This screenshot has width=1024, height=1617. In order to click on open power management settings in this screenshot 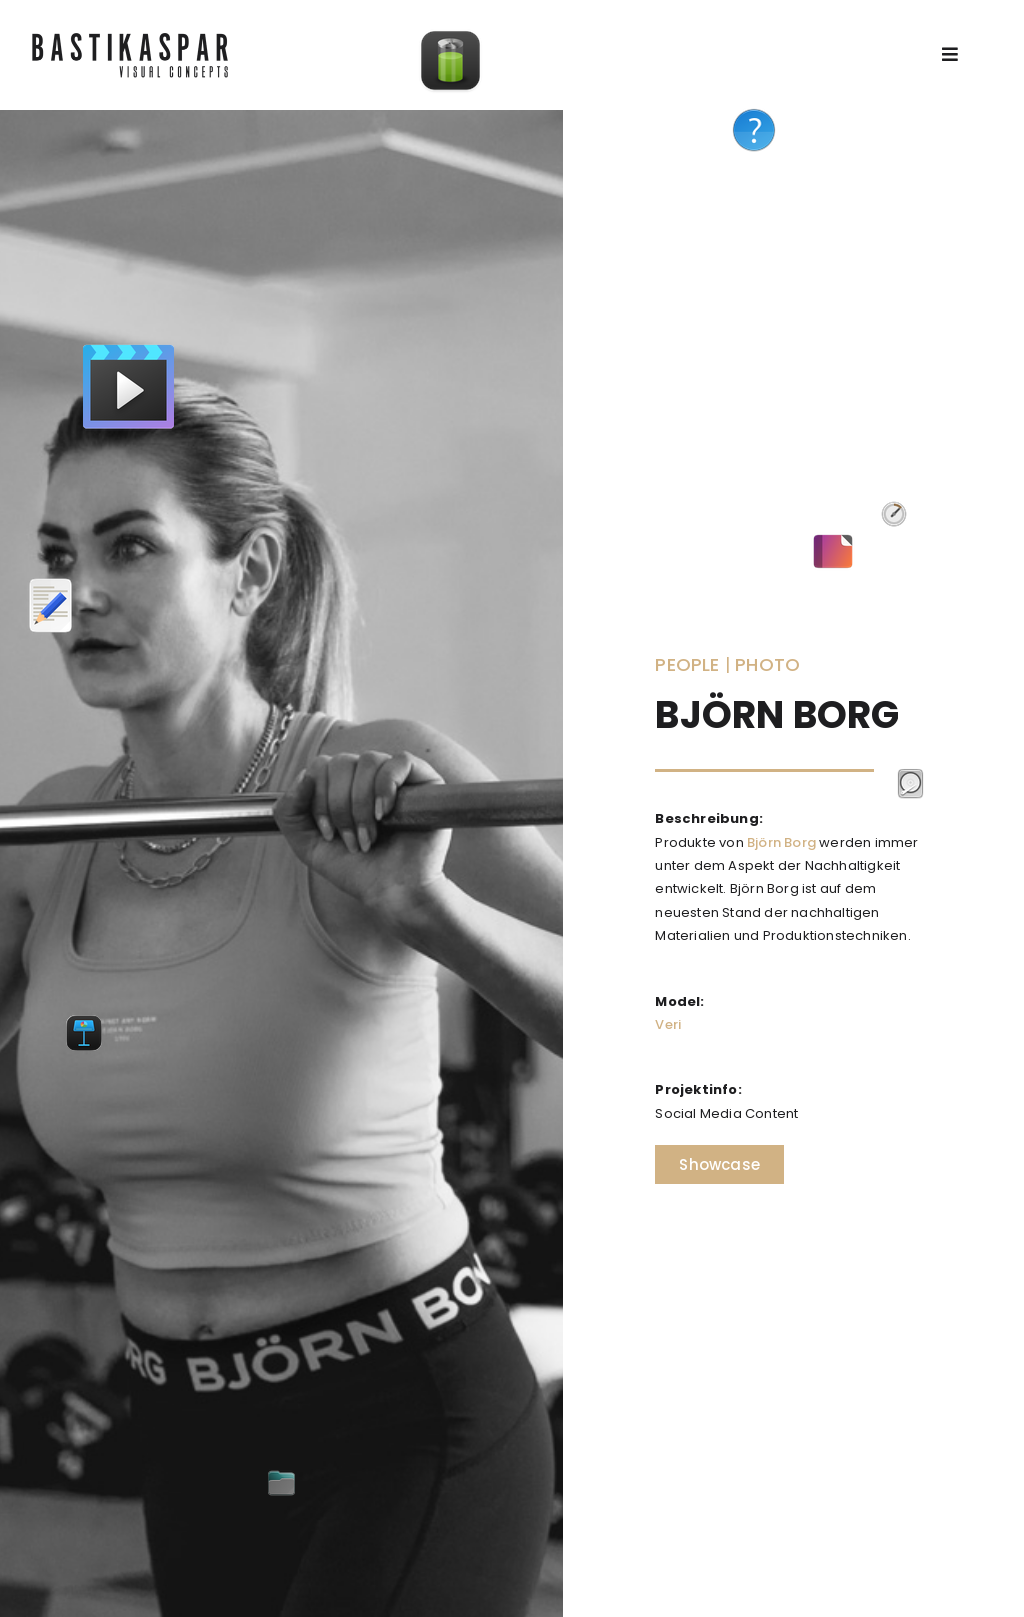, I will do `click(450, 60)`.